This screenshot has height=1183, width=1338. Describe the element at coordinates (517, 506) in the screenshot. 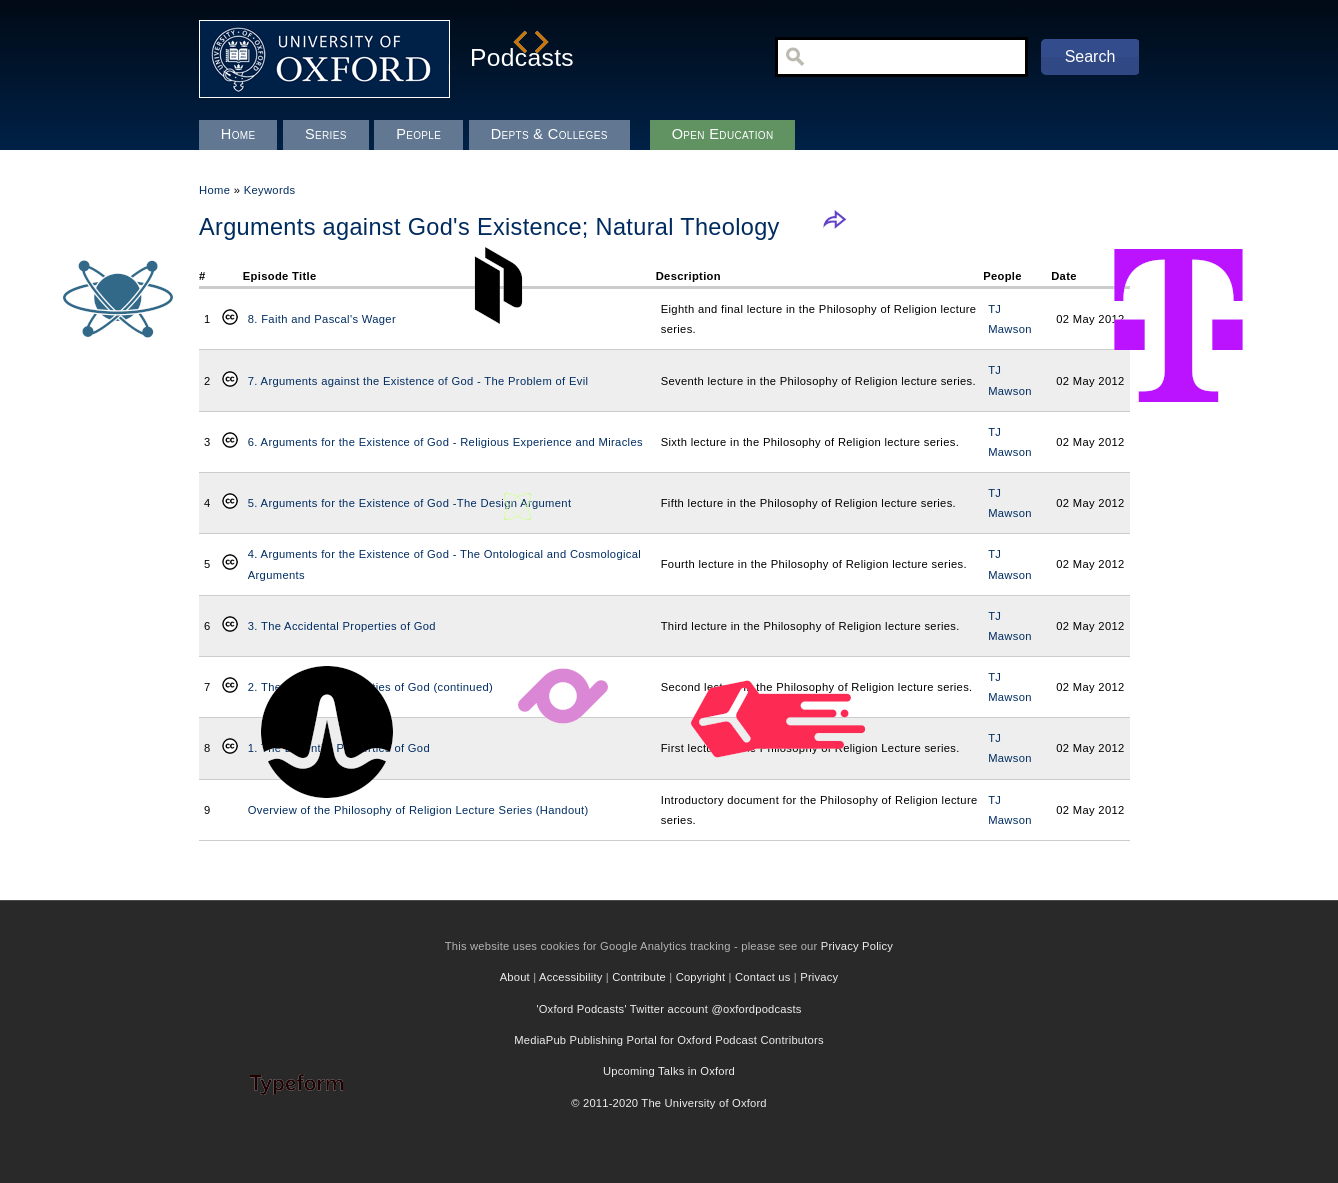

I see `haxe programming language logo` at that location.